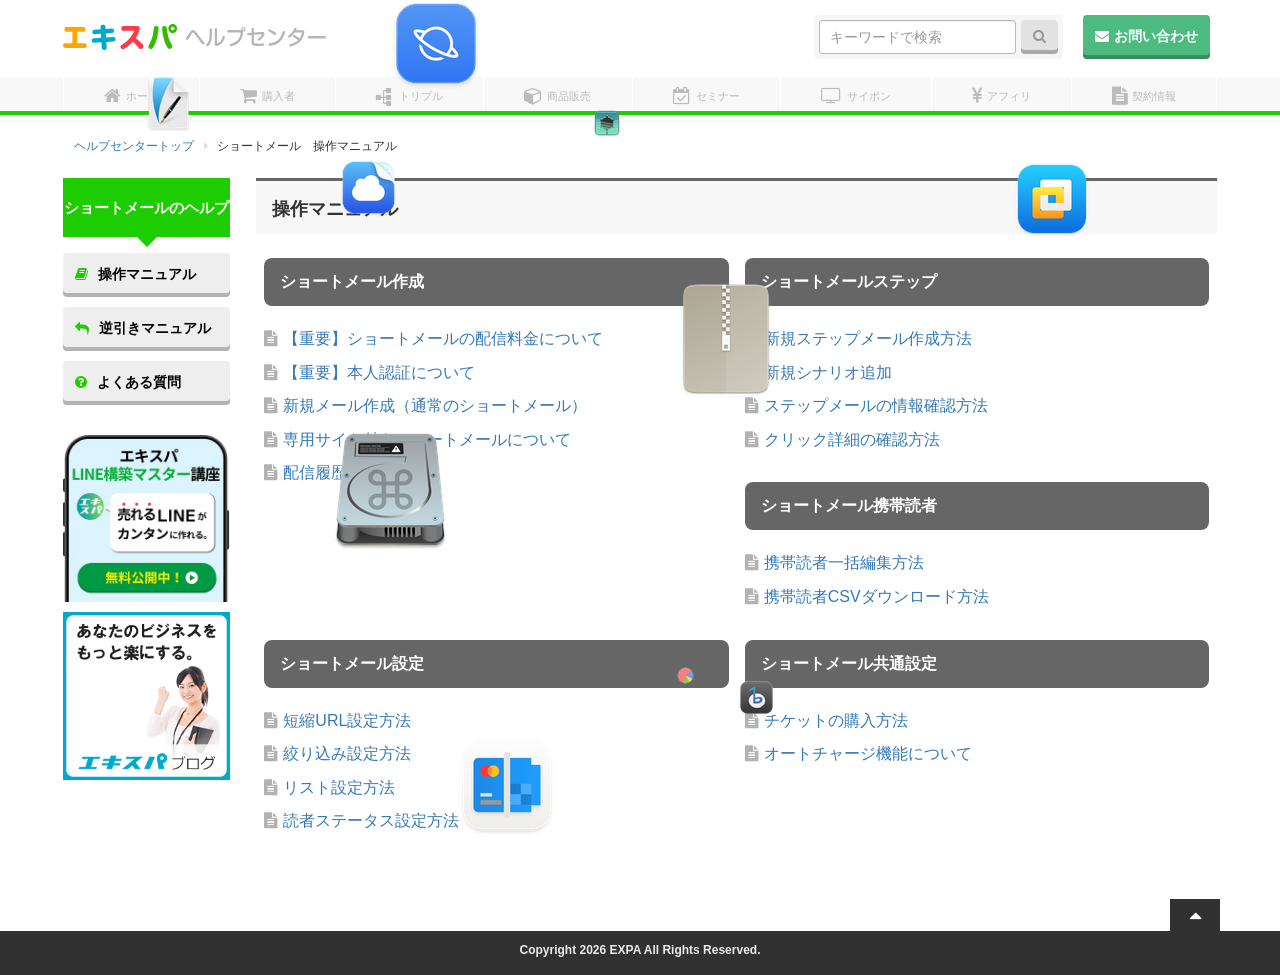 The image size is (1280, 975). Describe the element at coordinates (390, 489) in the screenshot. I see `access the root system drive` at that location.